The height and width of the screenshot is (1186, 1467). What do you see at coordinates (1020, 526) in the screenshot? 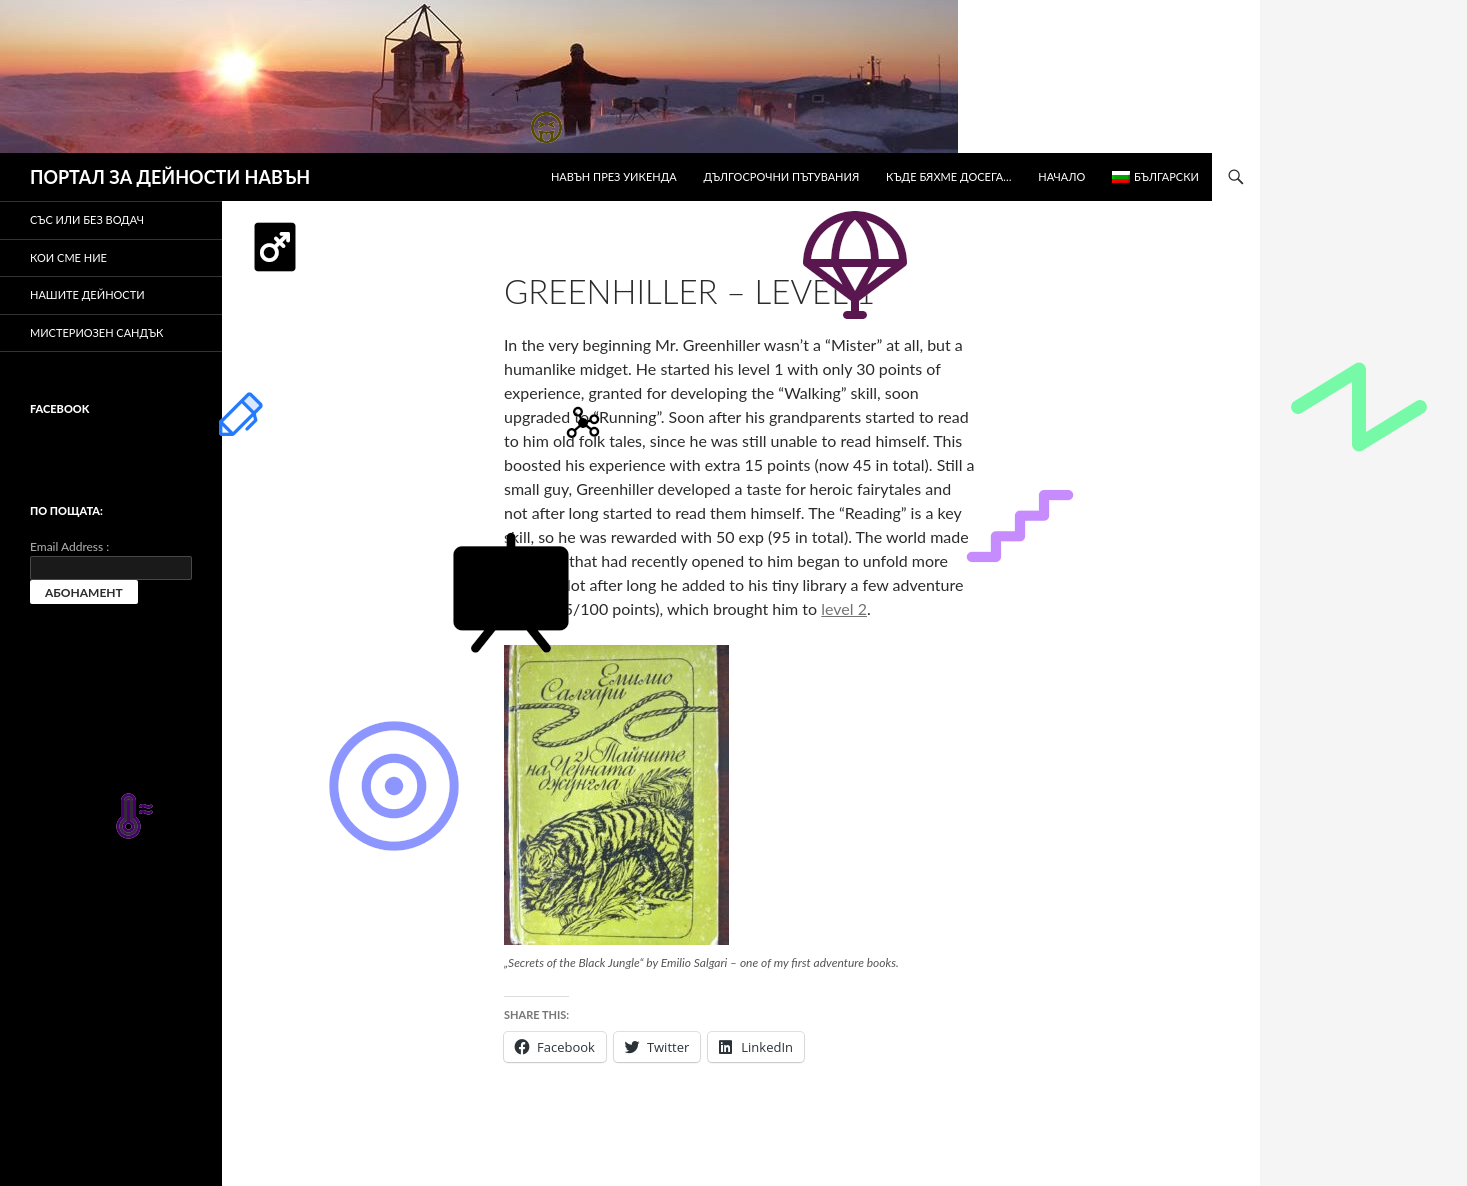
I see `view steps or stairs in a building map` at bounding box center [1020, 526].